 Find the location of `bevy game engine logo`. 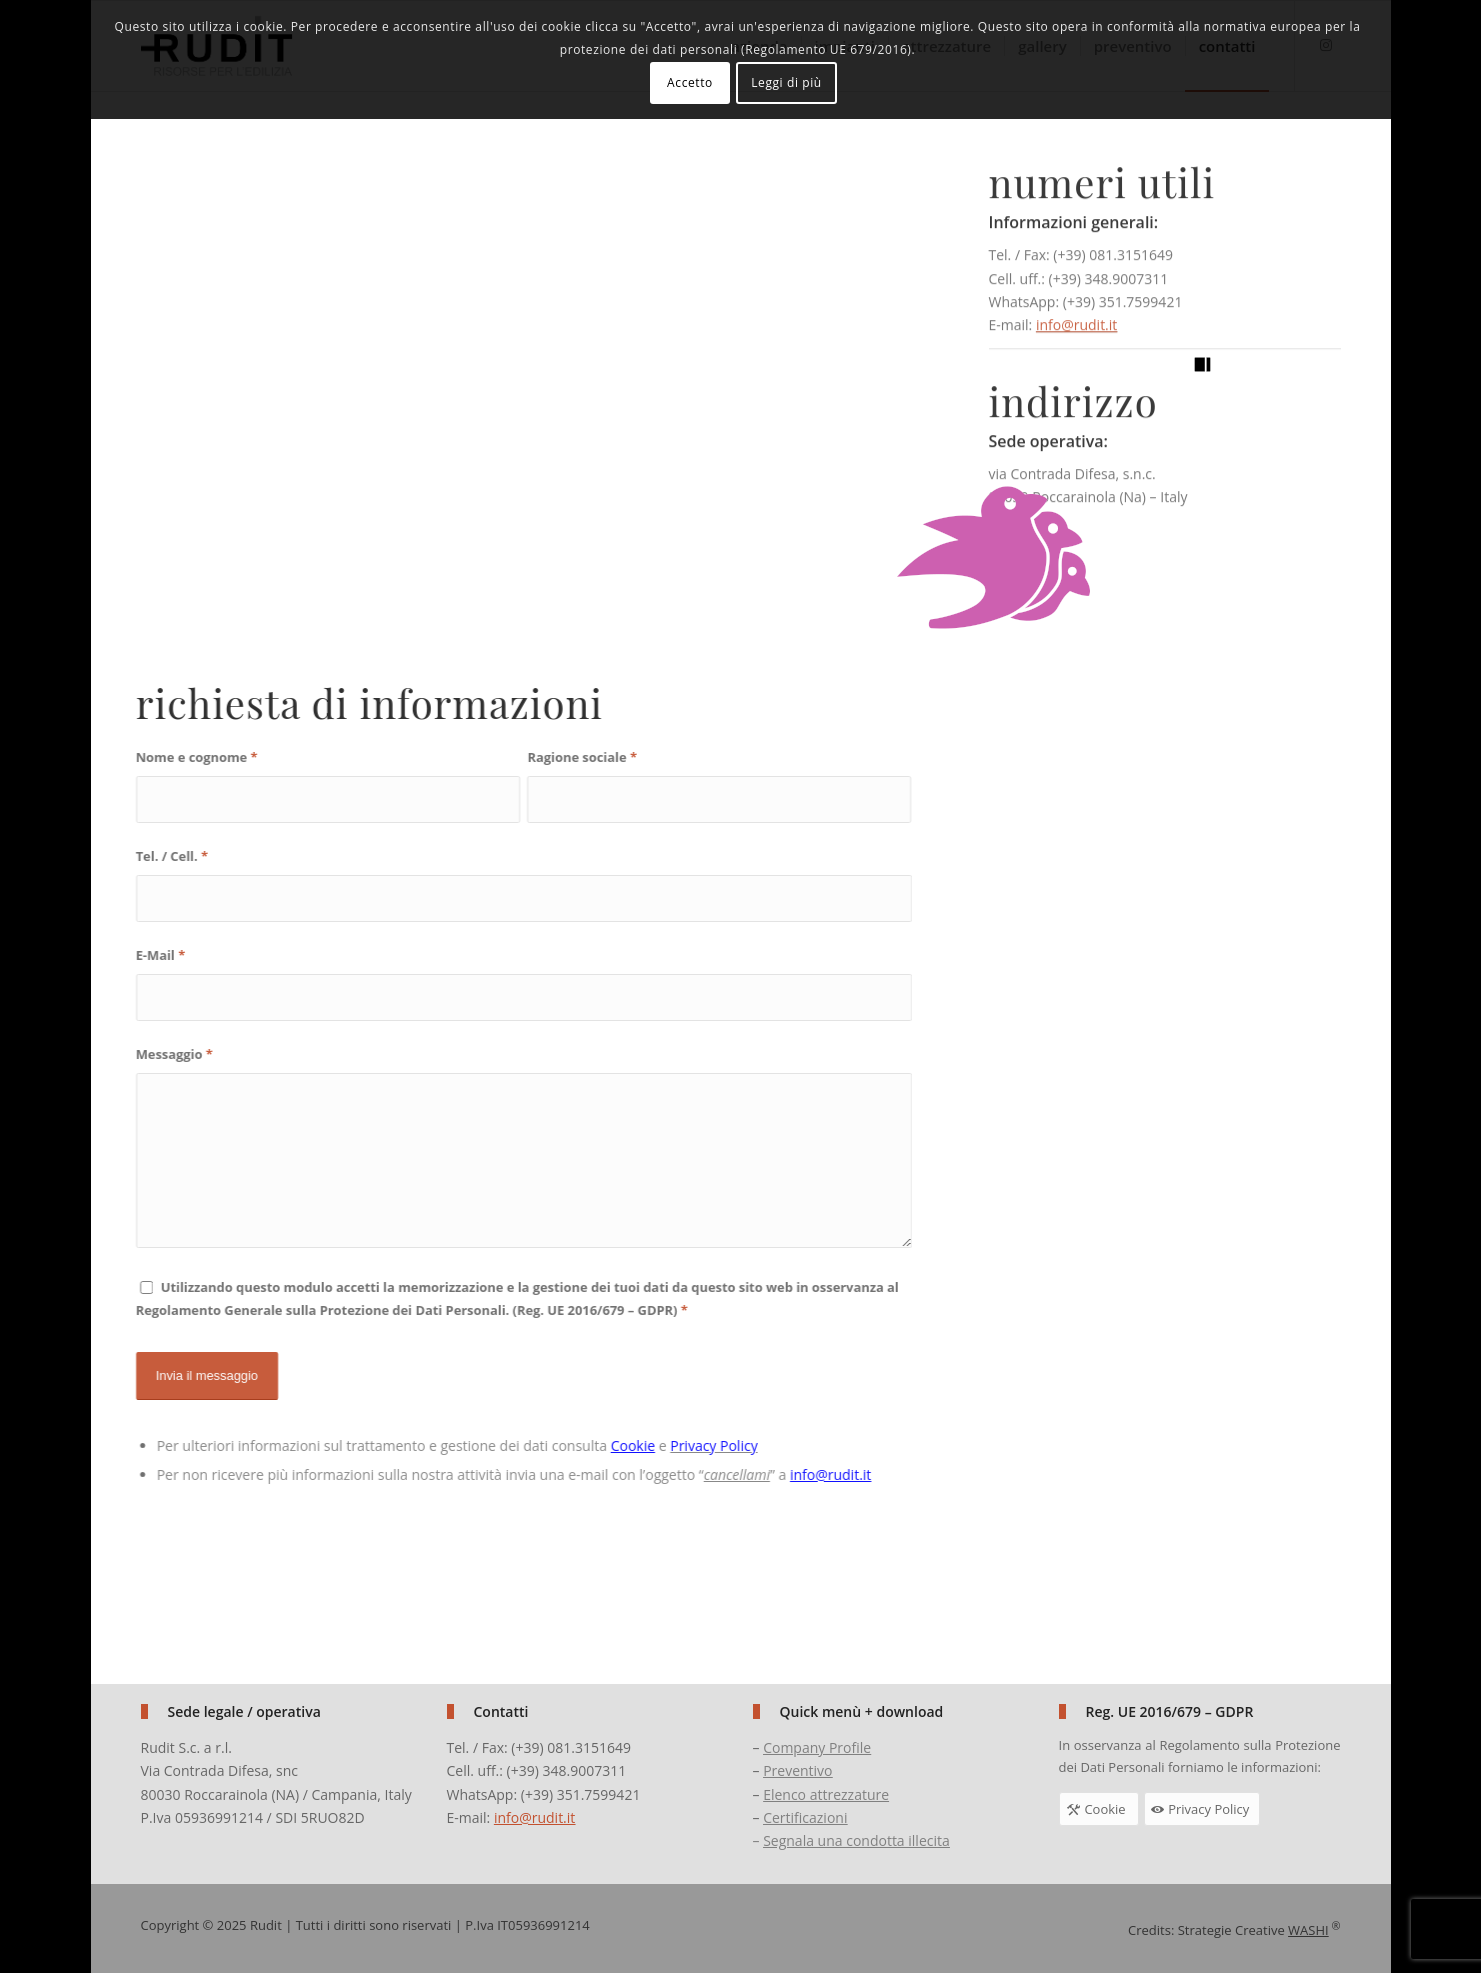

bevy game engine logo is located at coordinates (993, 557).